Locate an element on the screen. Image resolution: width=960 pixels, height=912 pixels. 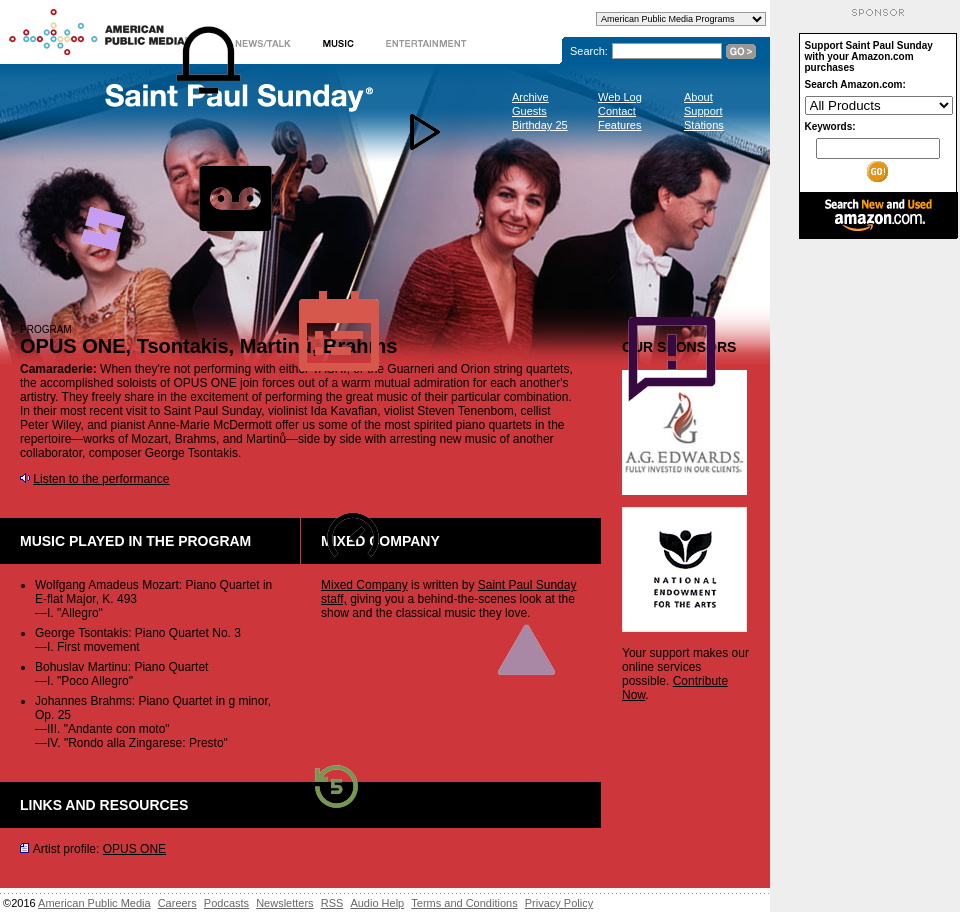
submit feedback or report an issue is located at coordinates (672, 356).